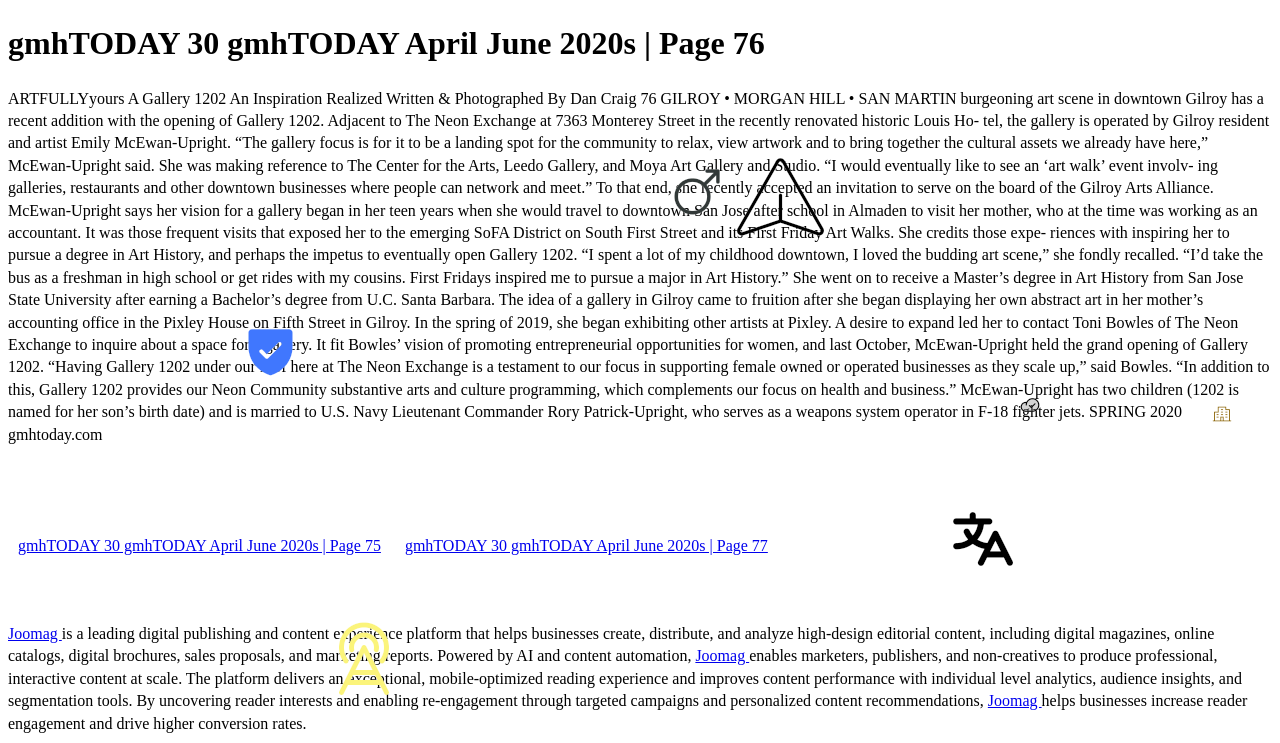 The height and width of the screenshot is (743, 1280). What do you see at coordinates (1222, 414) in the screenshot?
I see `view apartment or residential properties` at bounding box center [1222, 414].